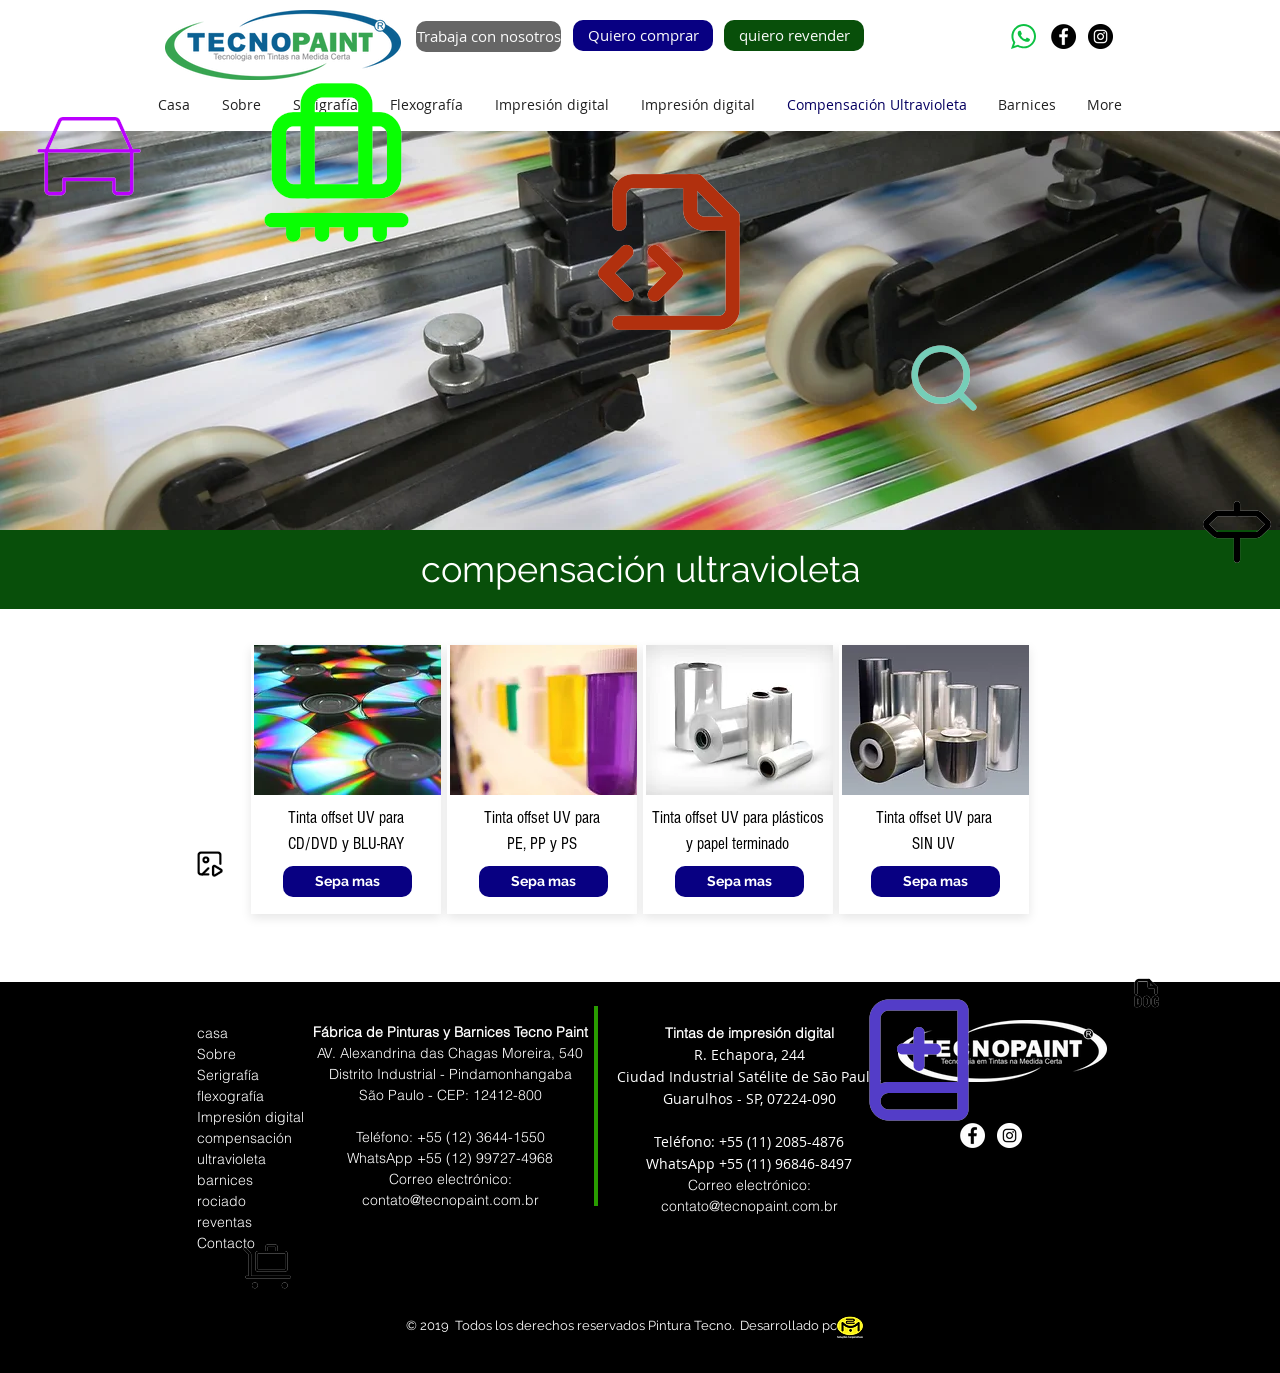  Describe the element at coordinates (944, 378) in the screenshot. I see `search for content or items` at that location.